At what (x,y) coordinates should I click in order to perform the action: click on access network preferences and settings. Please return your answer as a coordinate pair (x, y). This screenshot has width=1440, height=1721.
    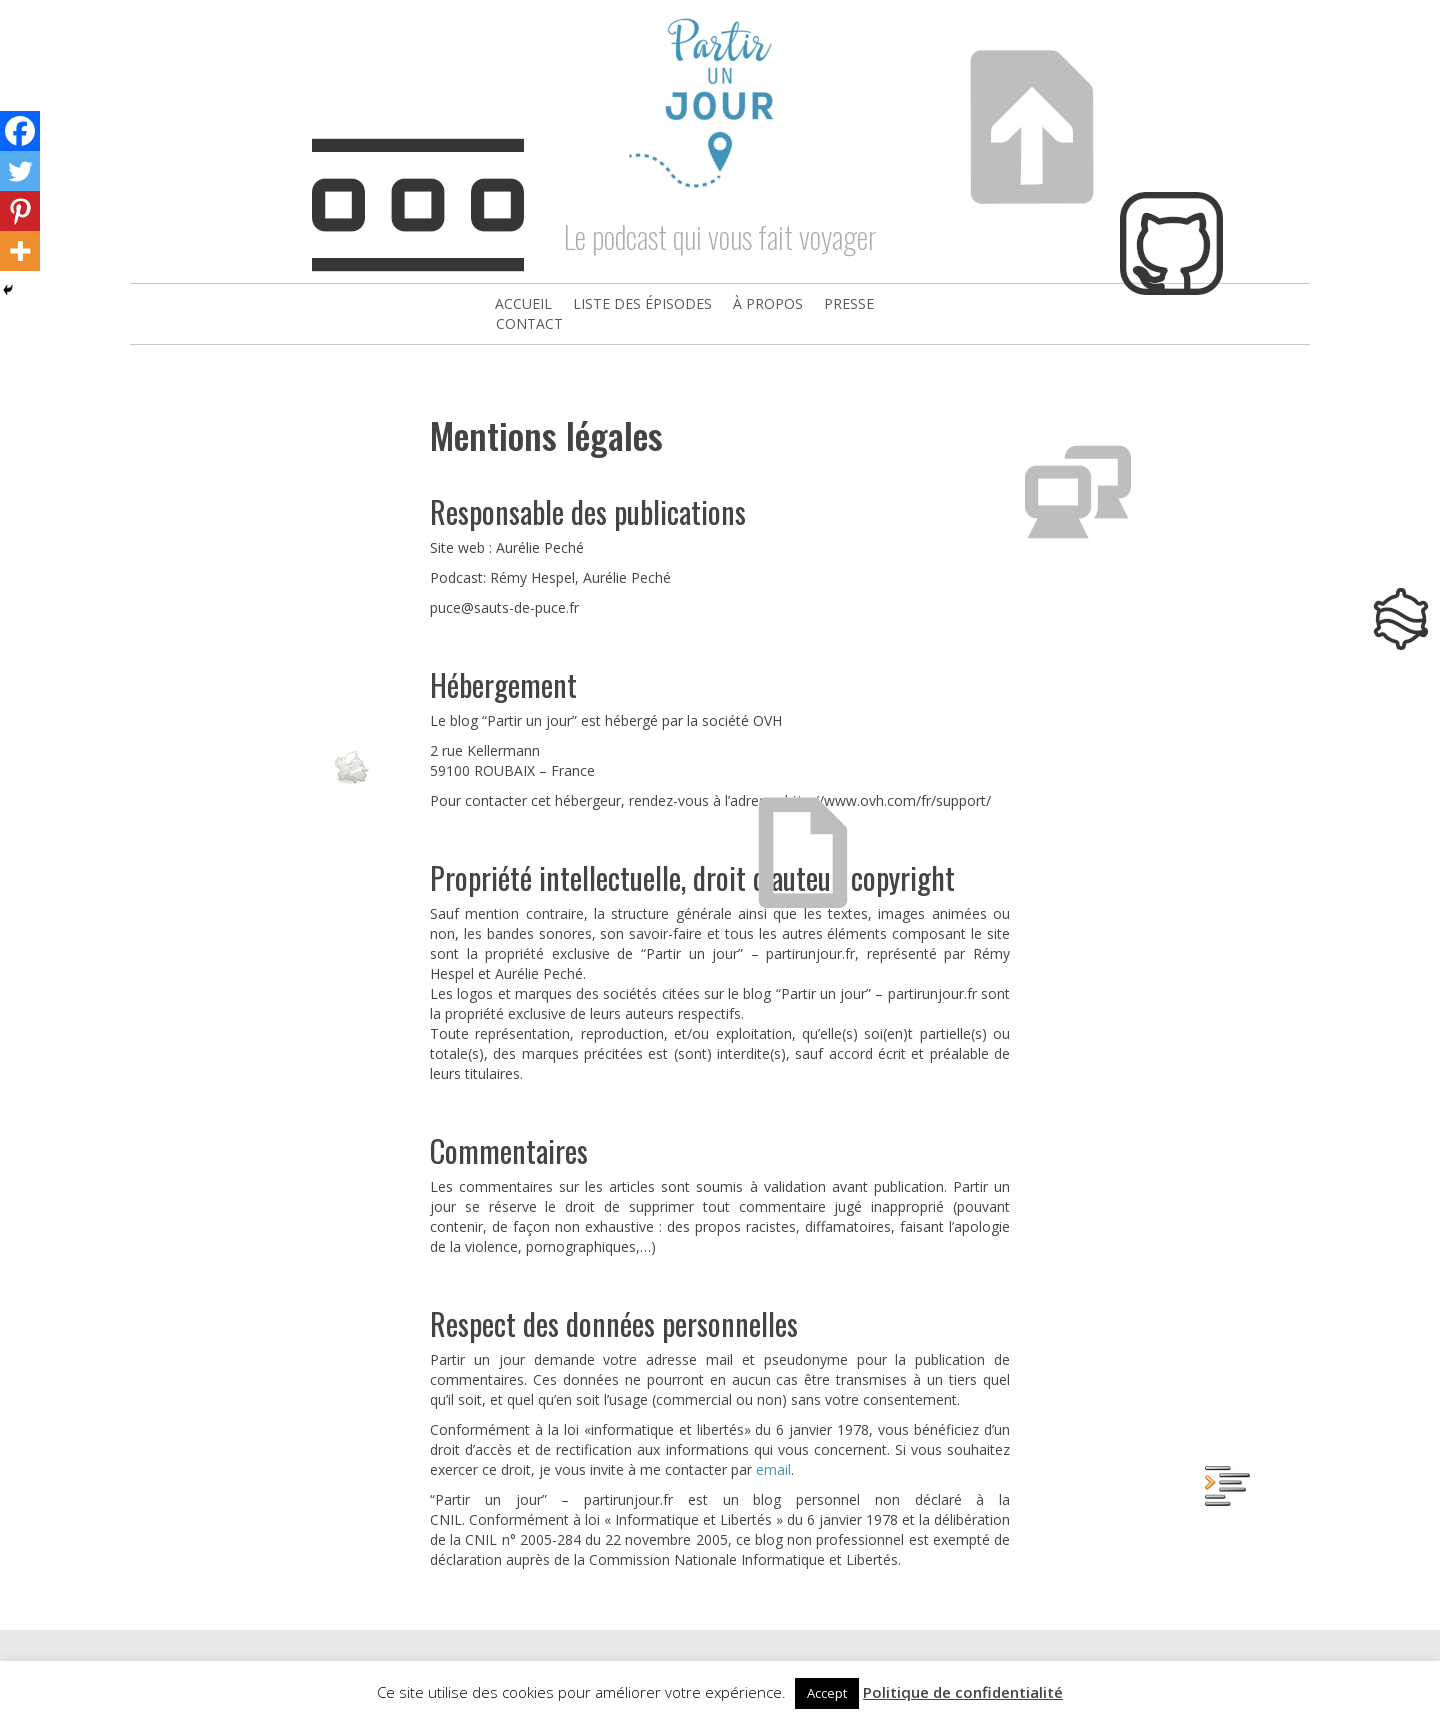
    Looking at the image, I should click on (1078, 492).